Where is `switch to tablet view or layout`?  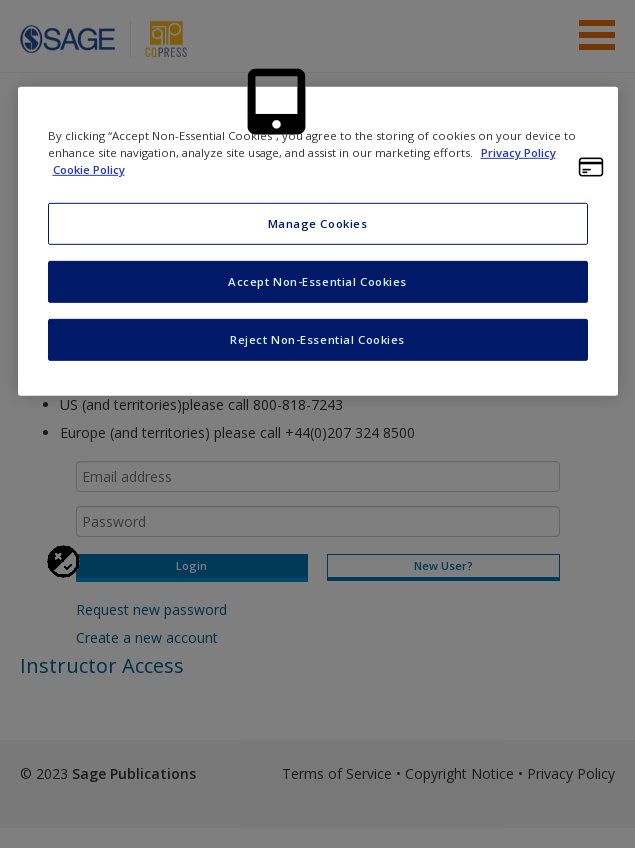
switch to tablet view or layout is located at coordinates (276, 101).